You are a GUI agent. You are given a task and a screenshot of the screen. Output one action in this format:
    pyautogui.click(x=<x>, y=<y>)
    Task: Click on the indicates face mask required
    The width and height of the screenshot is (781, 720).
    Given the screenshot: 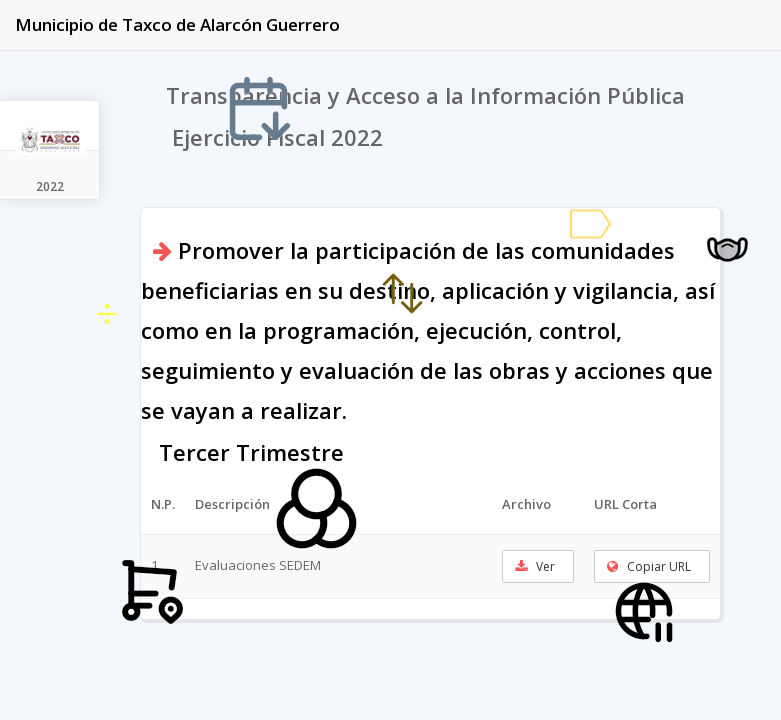 What is the action you would take?
    pyautogui.click(x=727, y=249)
    